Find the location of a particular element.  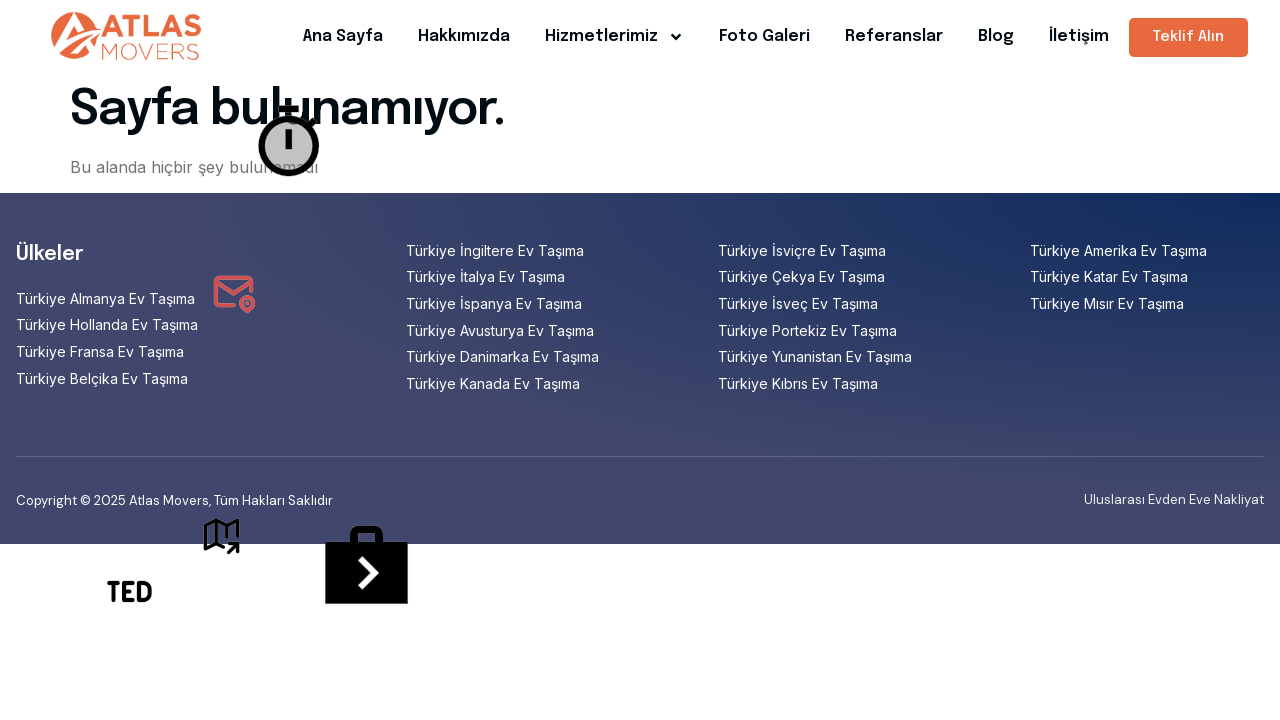

snooze or defer task to next week is located at coordinates (366, 562).